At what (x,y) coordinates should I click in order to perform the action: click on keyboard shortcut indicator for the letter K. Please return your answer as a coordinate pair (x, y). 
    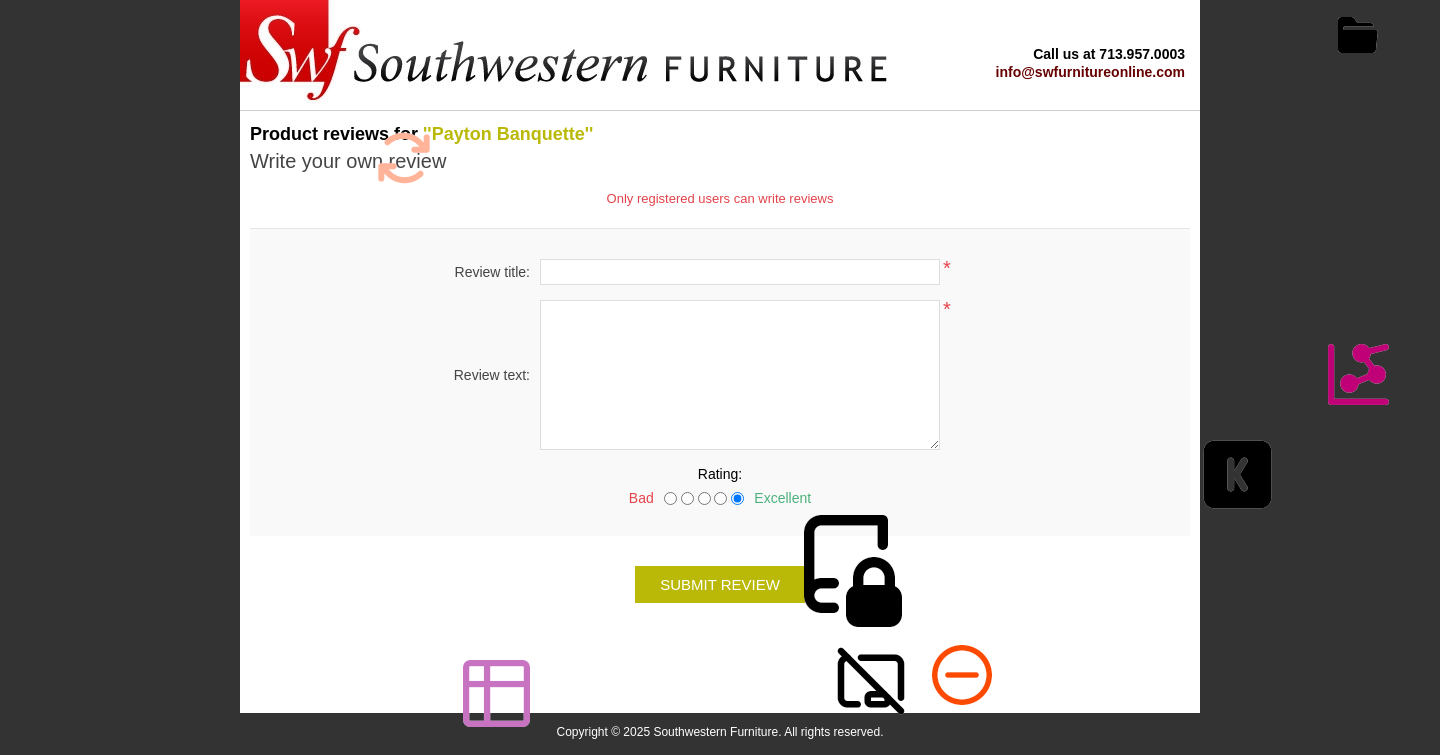
    Looking at the image, I should click on (1237, 474).